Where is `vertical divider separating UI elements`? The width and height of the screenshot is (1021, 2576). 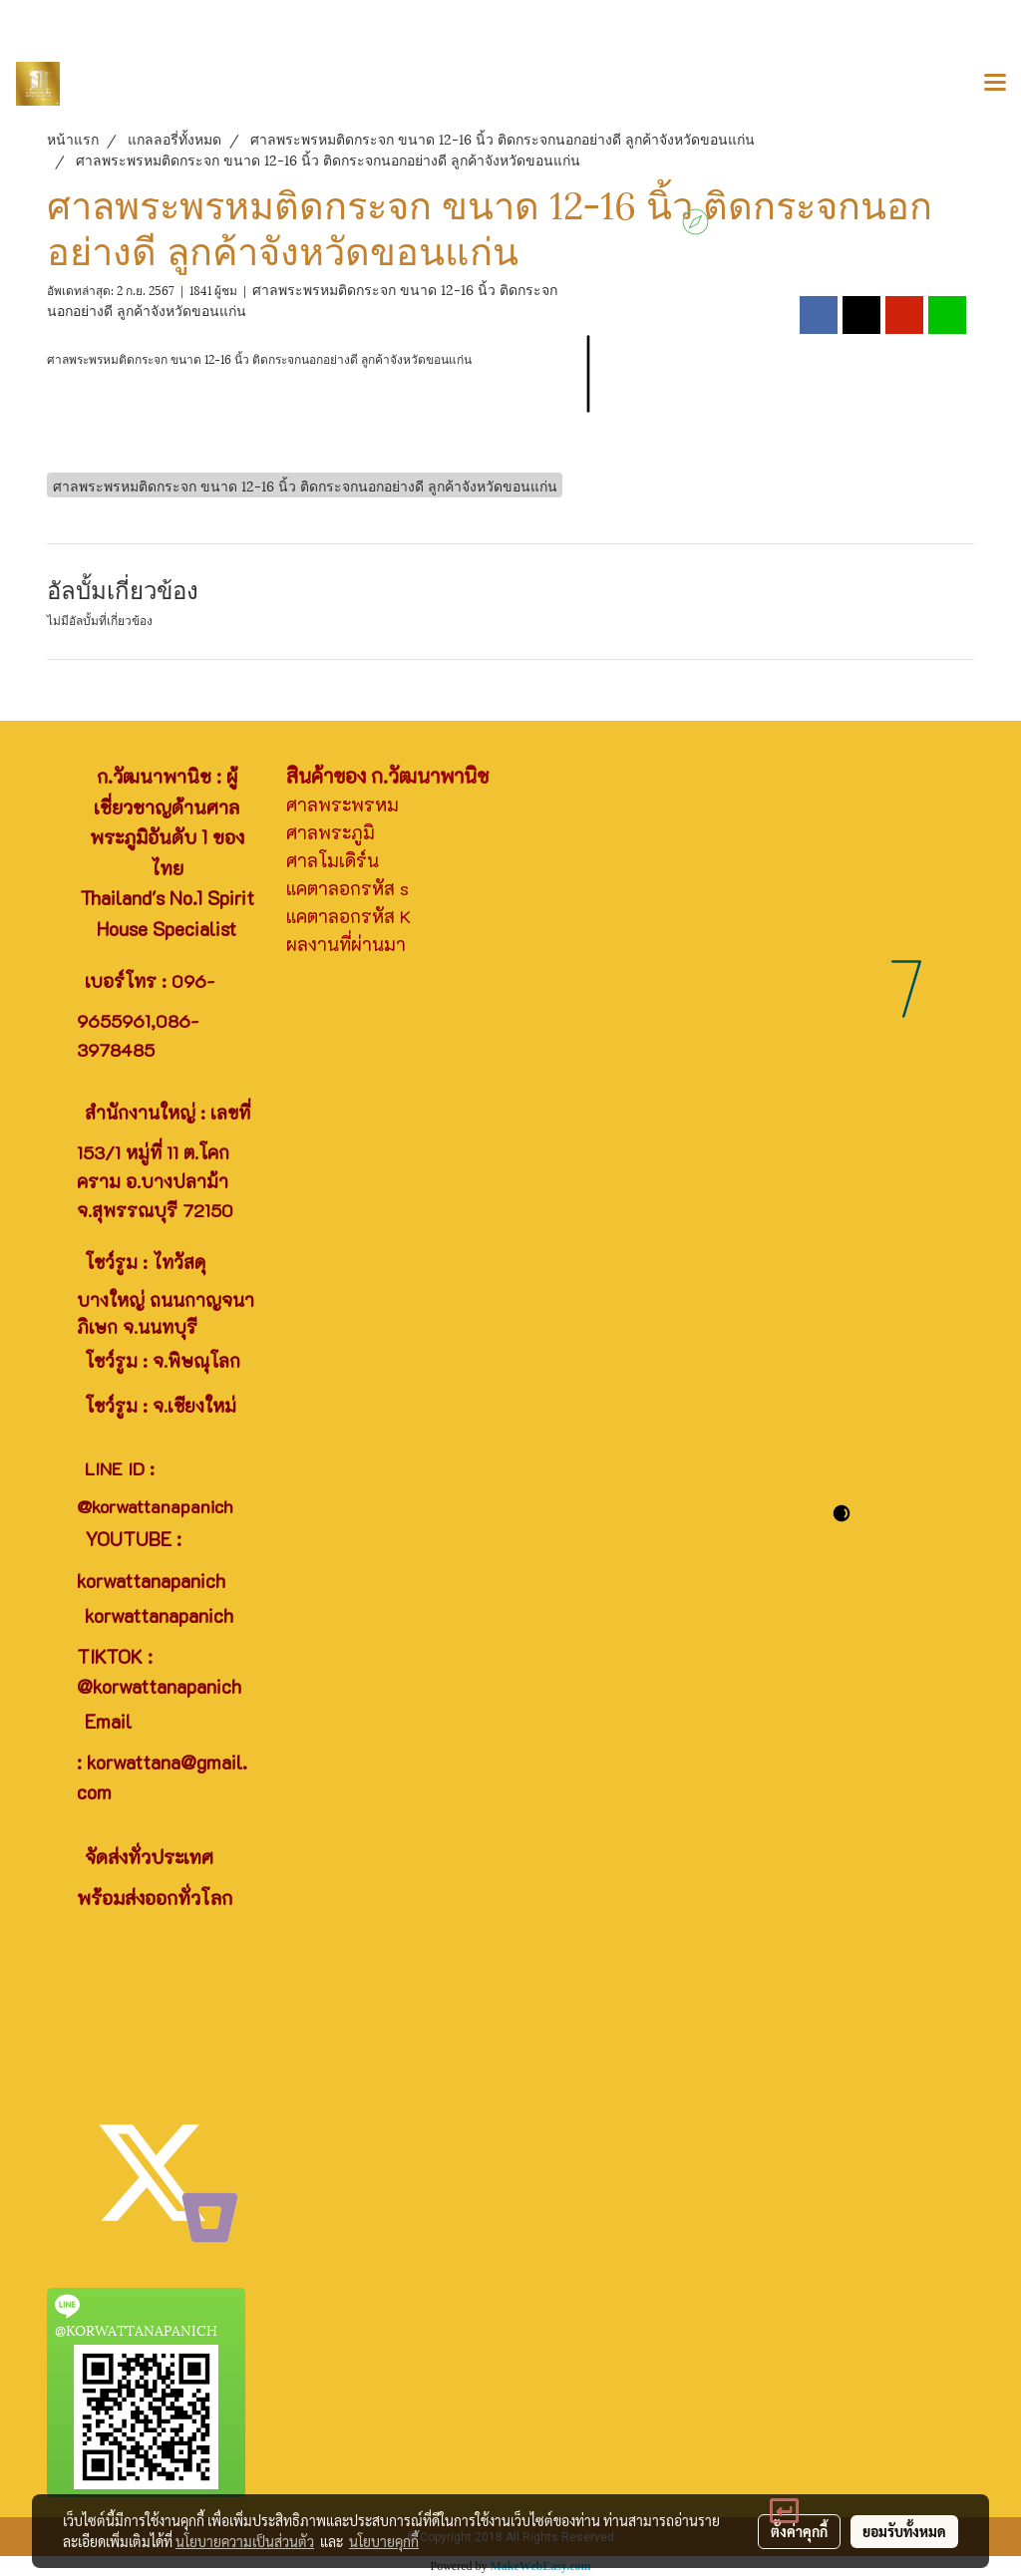 vertical divider separating UI elements is located at coordinates (588, 374).